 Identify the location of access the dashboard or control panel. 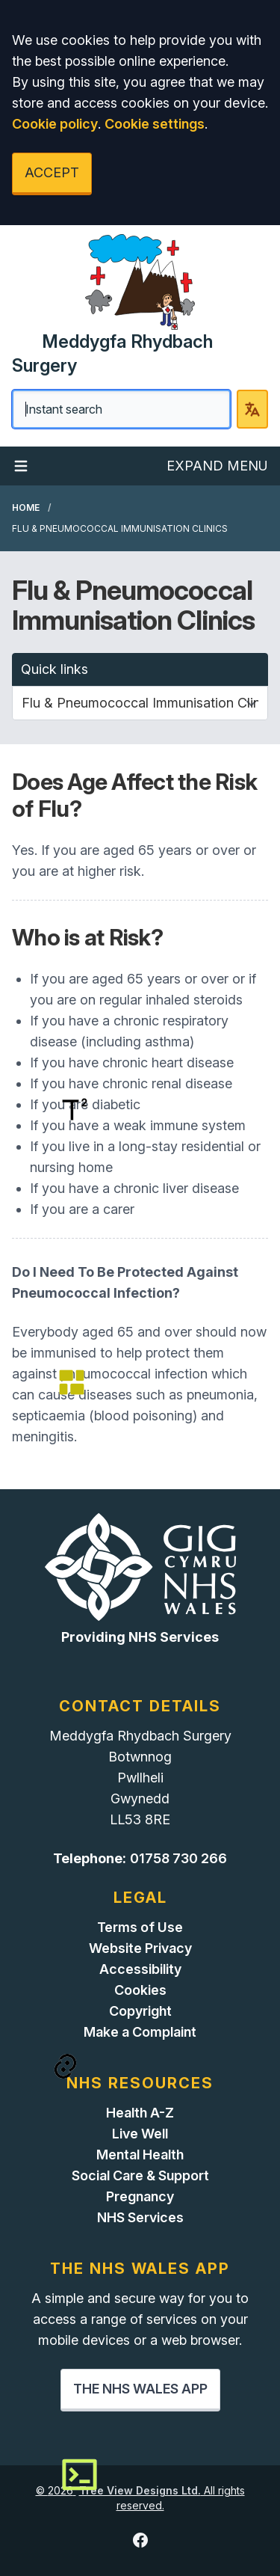
(72, 1382).